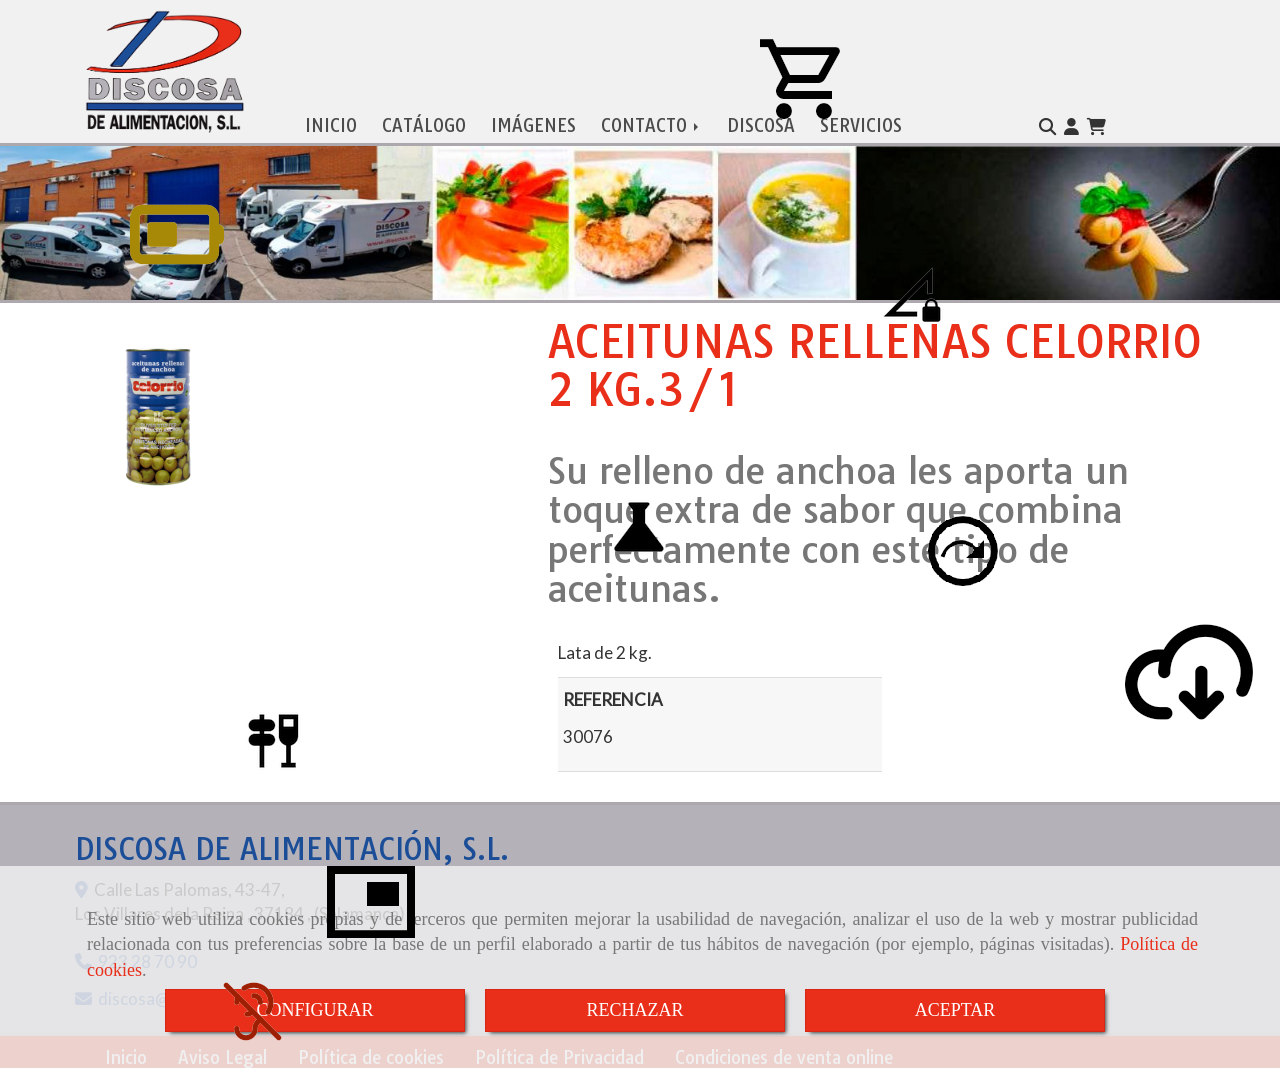 Image resolution: width=1280 pixels, height=1068 pixels. I want to click on enable picture-in-picture mode, so click(371, 902).